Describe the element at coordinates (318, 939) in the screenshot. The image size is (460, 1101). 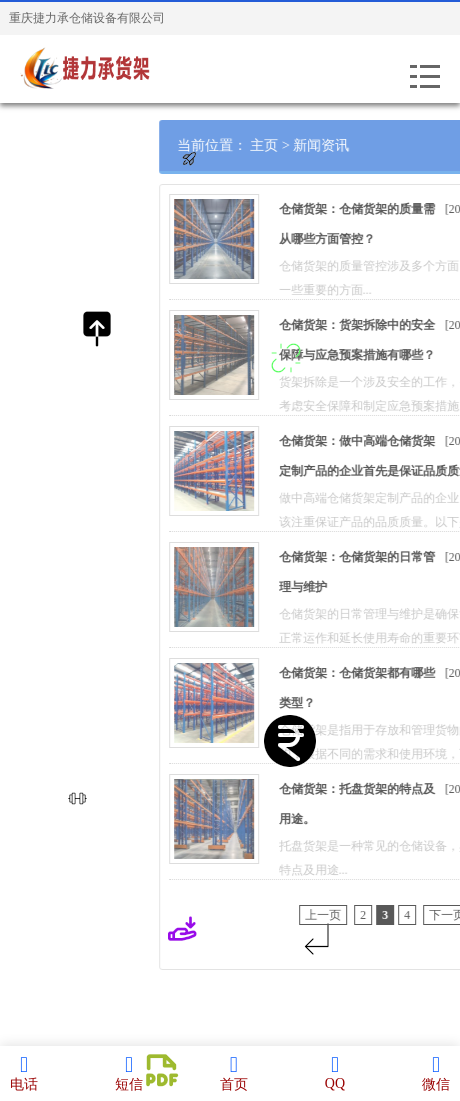
I see `go back to previous line or section` at that location.